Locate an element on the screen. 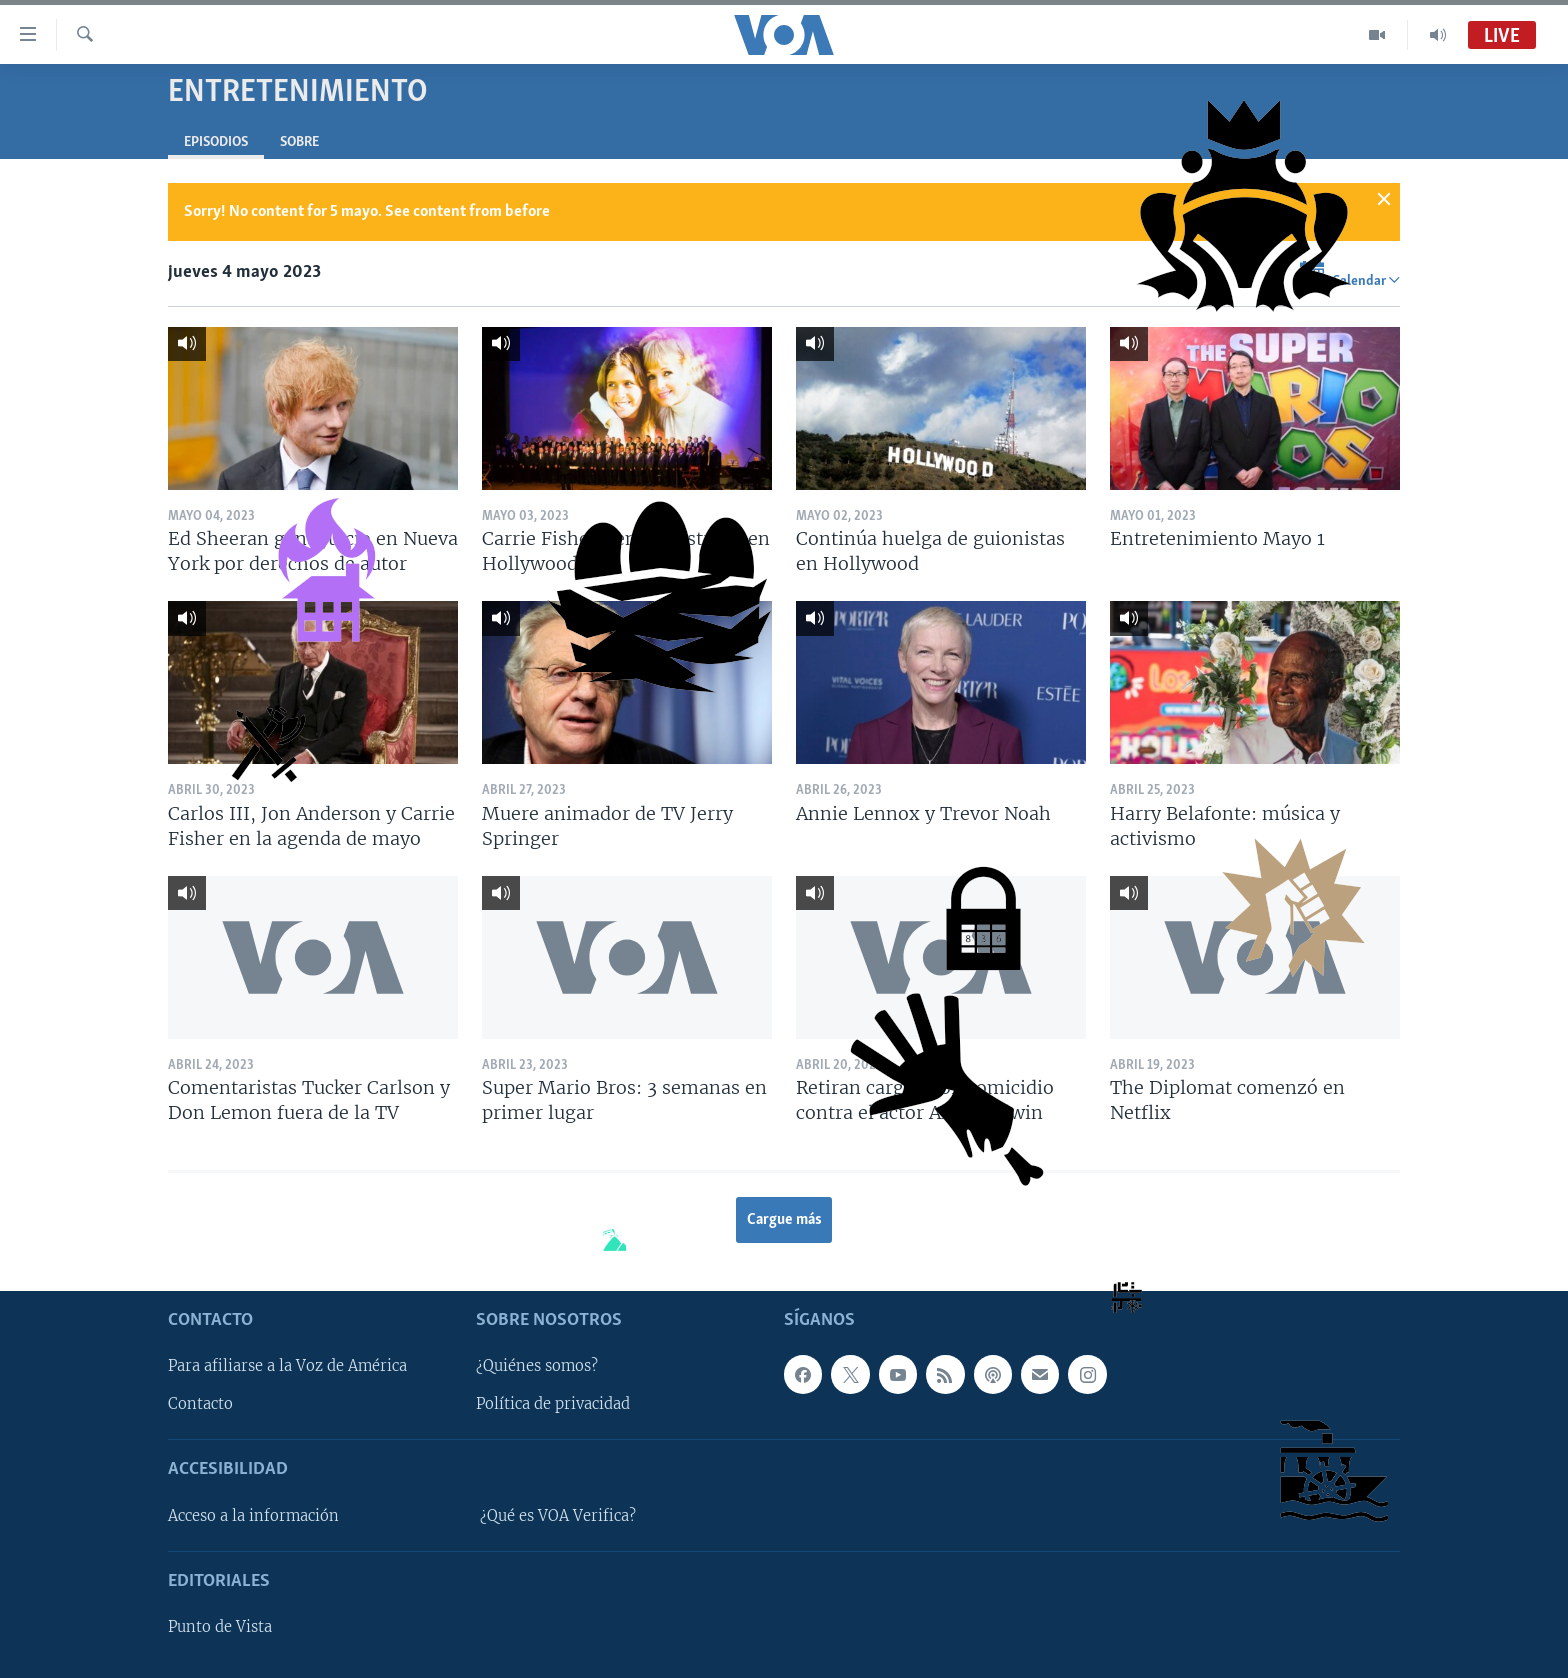 The width and height of the screenshot is (1568, 1678). indicates a defeated enemy or combat event in a game is located at coordinates (946, 1090).